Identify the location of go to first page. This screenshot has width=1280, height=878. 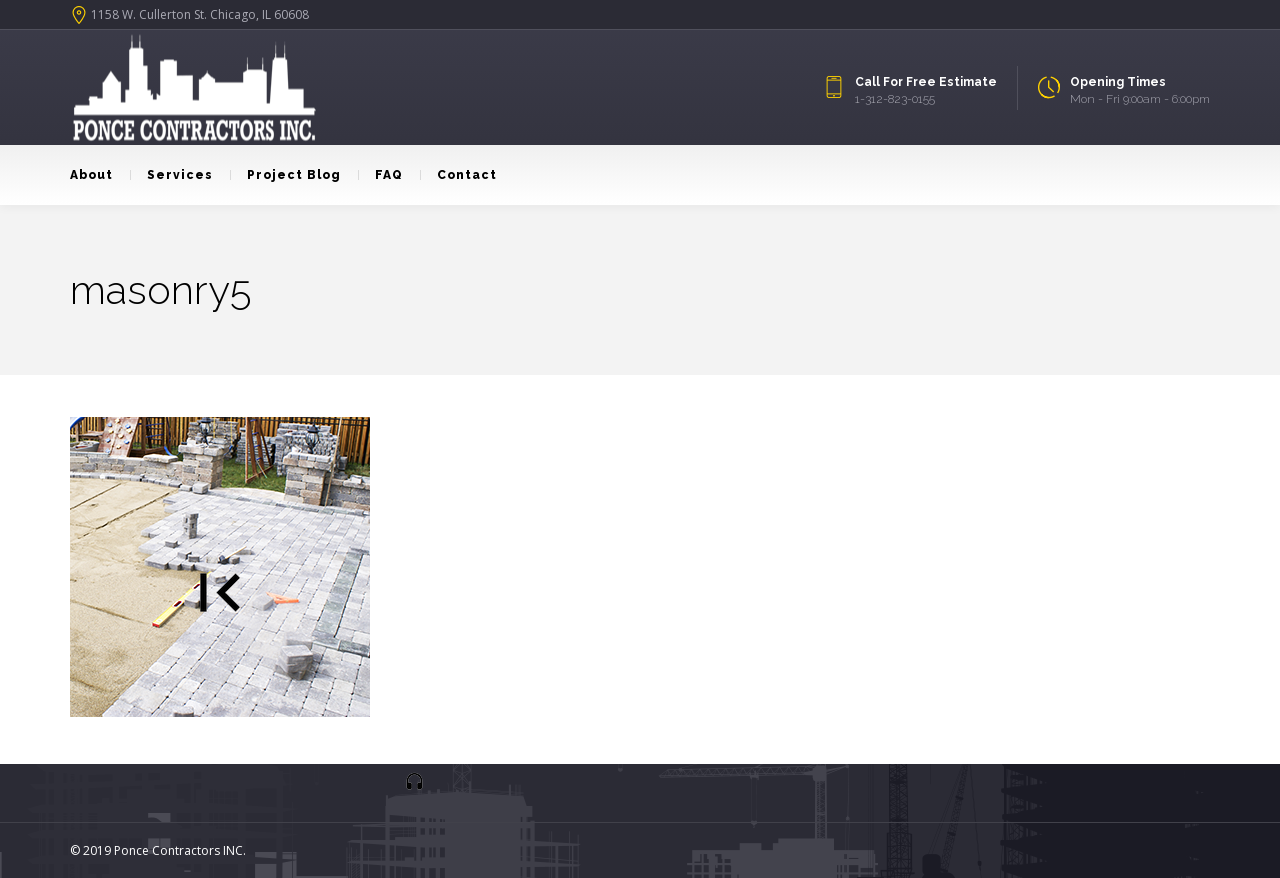
(219, 592).